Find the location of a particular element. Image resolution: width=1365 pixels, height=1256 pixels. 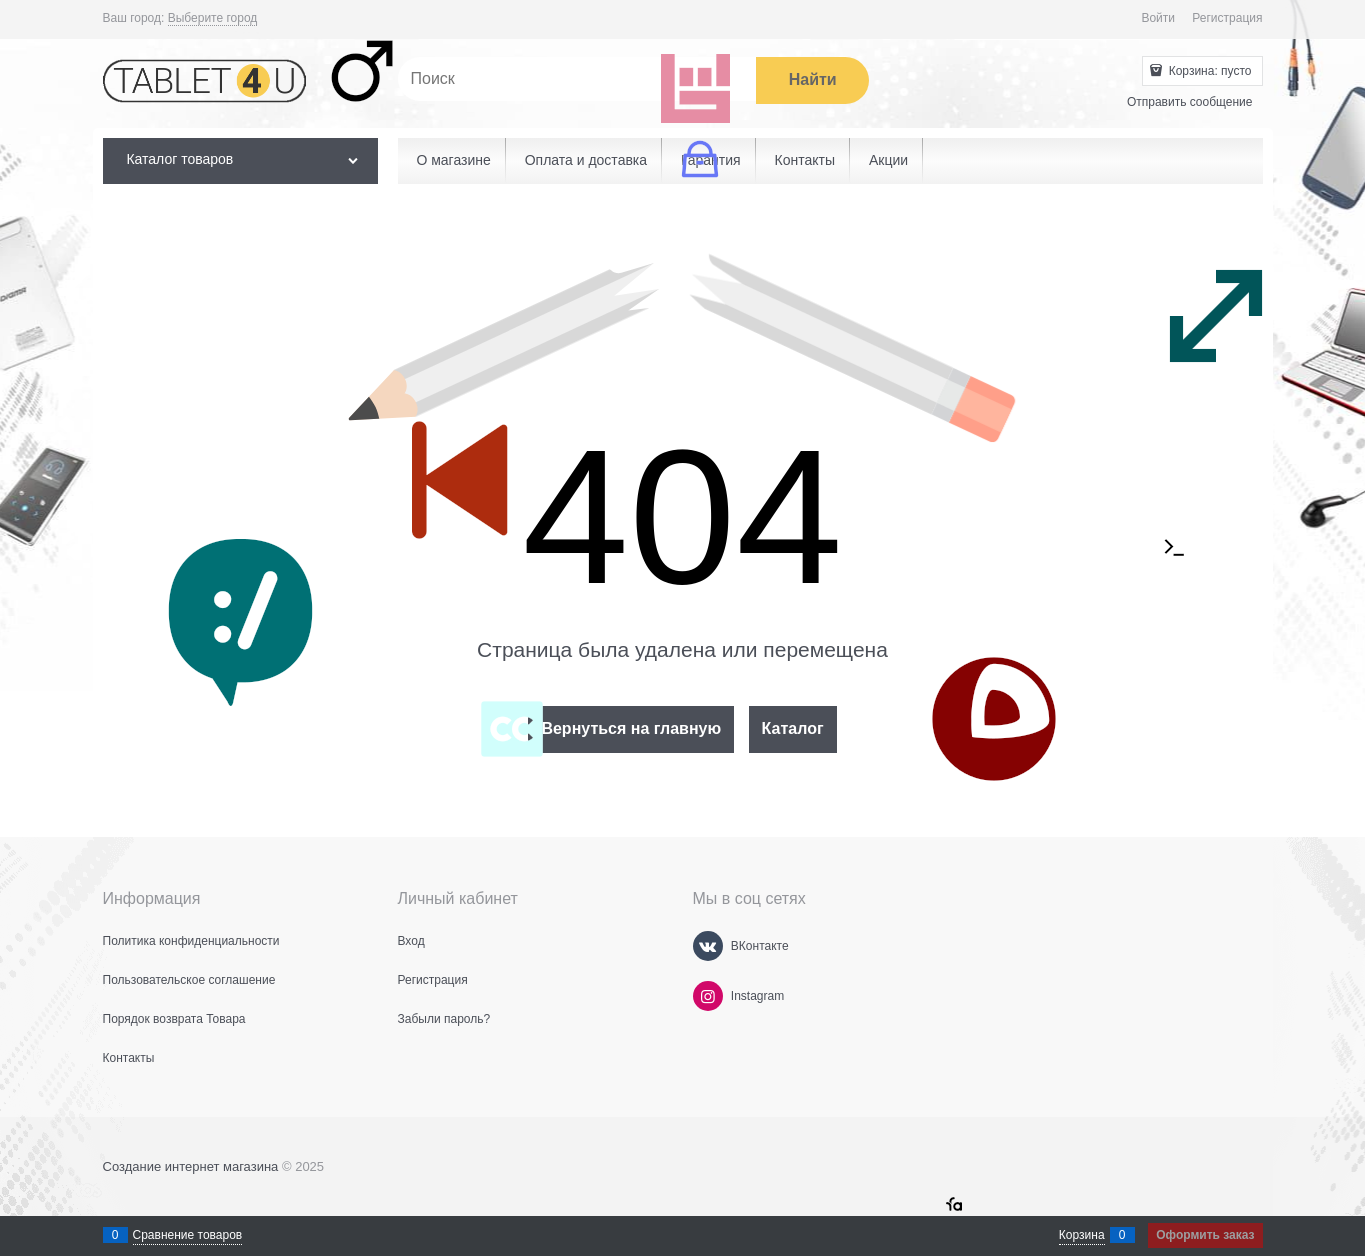

indicates male or masculine gender option is located at coordinates (360, 69).